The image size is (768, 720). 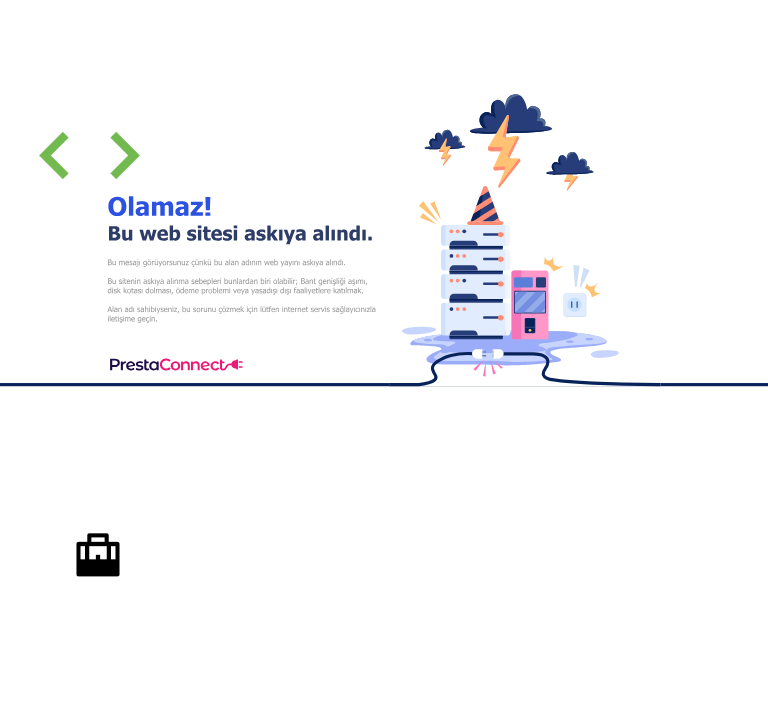 What do you see at coordinates (98, 557) in the screenshot?
I see `access work or business documents` at bounding box center [98, 557].